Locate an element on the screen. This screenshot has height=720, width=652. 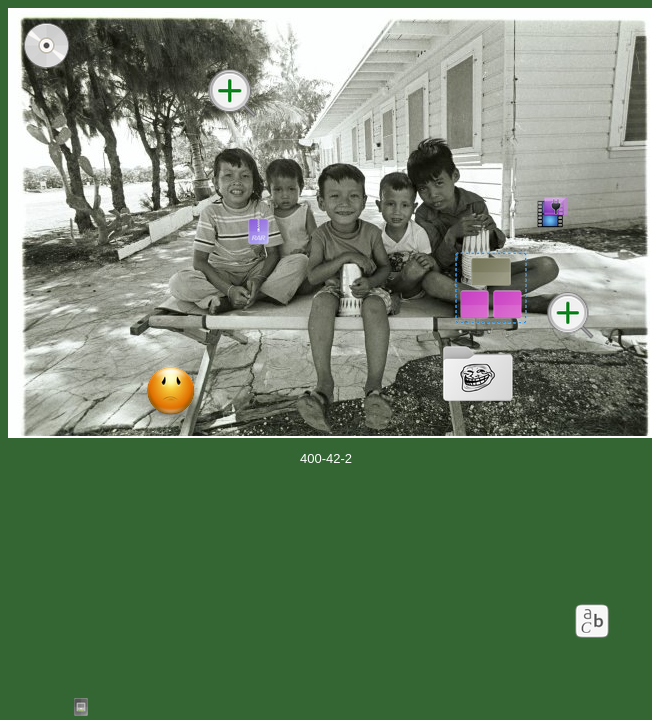
access third-party video filters or plugins is located at coordinates (552, 212).